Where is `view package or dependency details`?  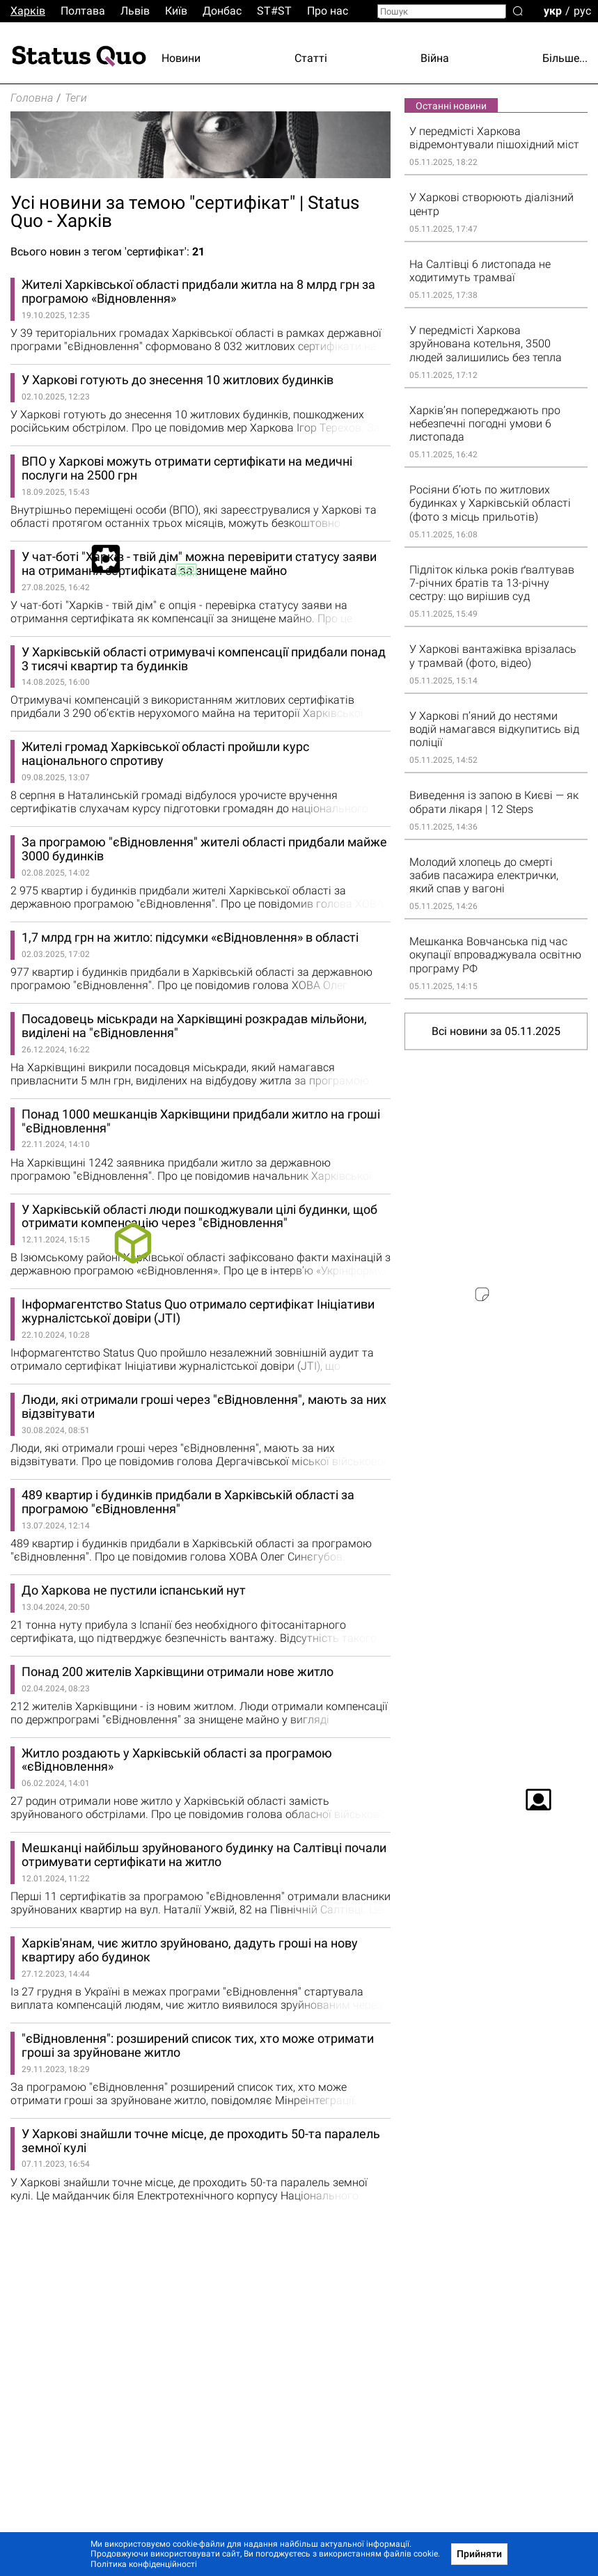
view package or dependency details is located at coordinates (133, 1243).